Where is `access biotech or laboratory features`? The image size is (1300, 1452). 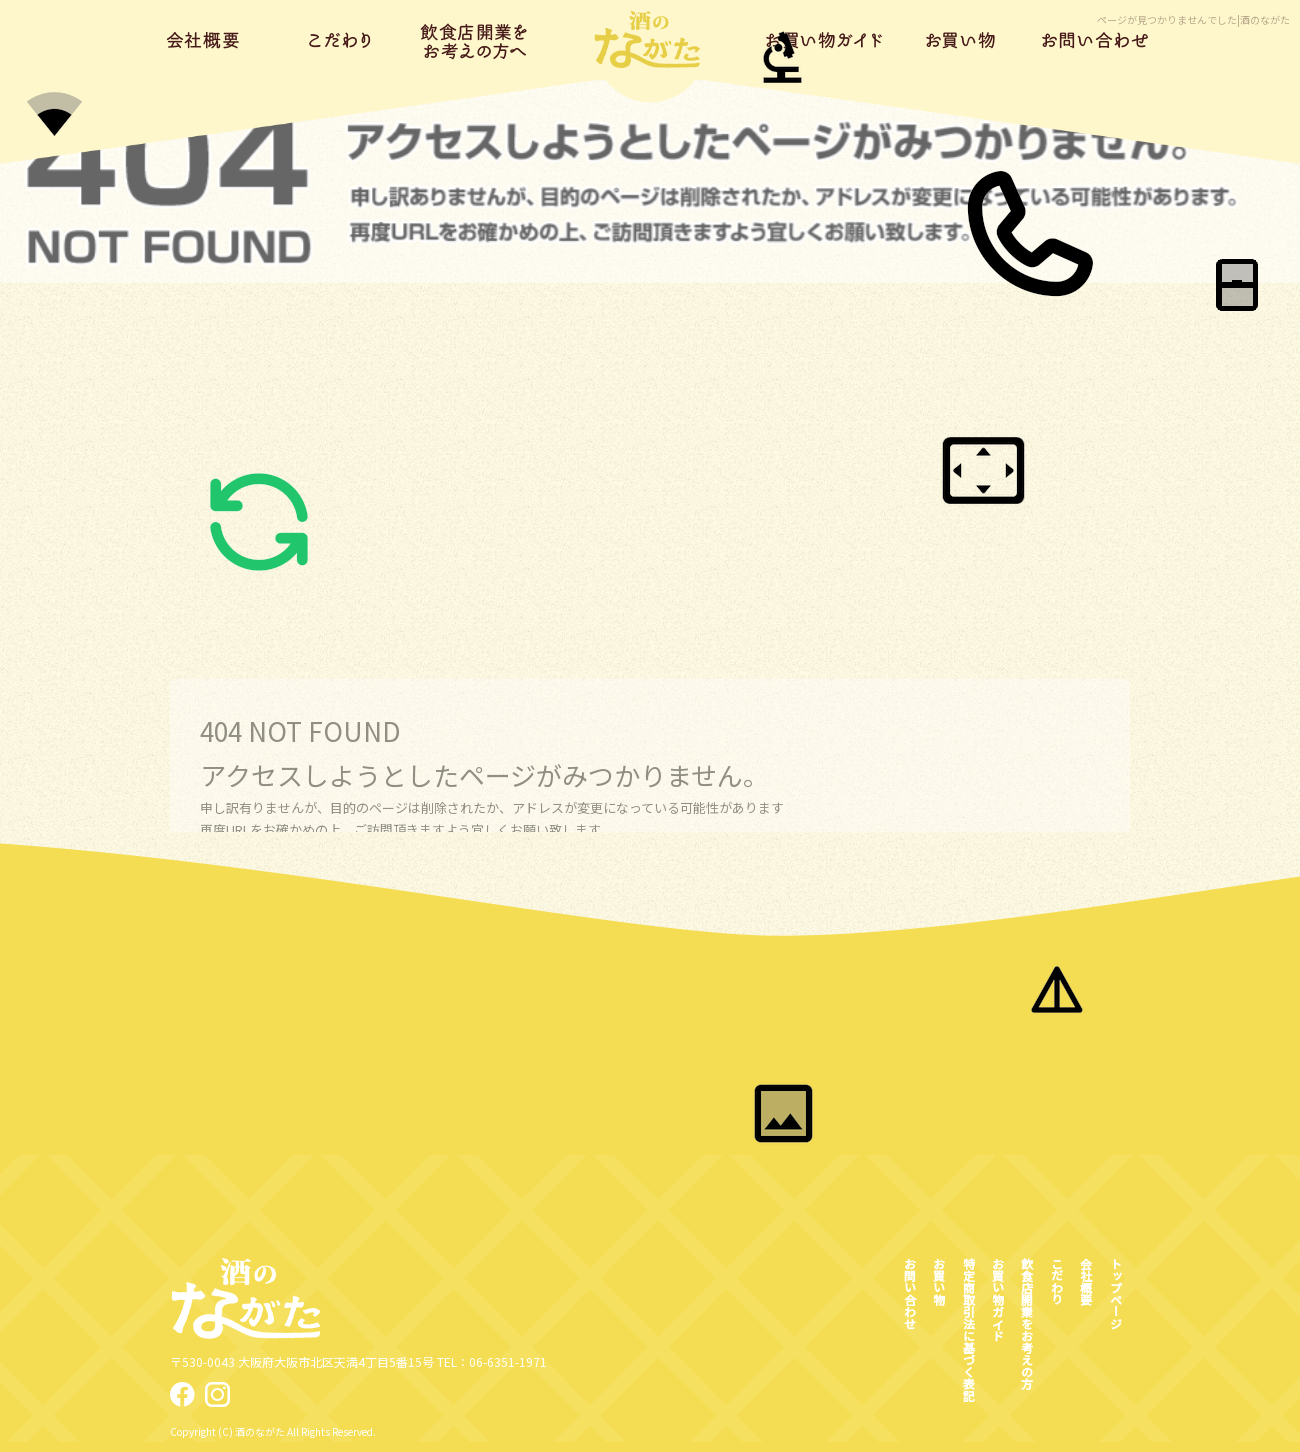 access biotech or laboratory features is located at coordinates (782, 58).